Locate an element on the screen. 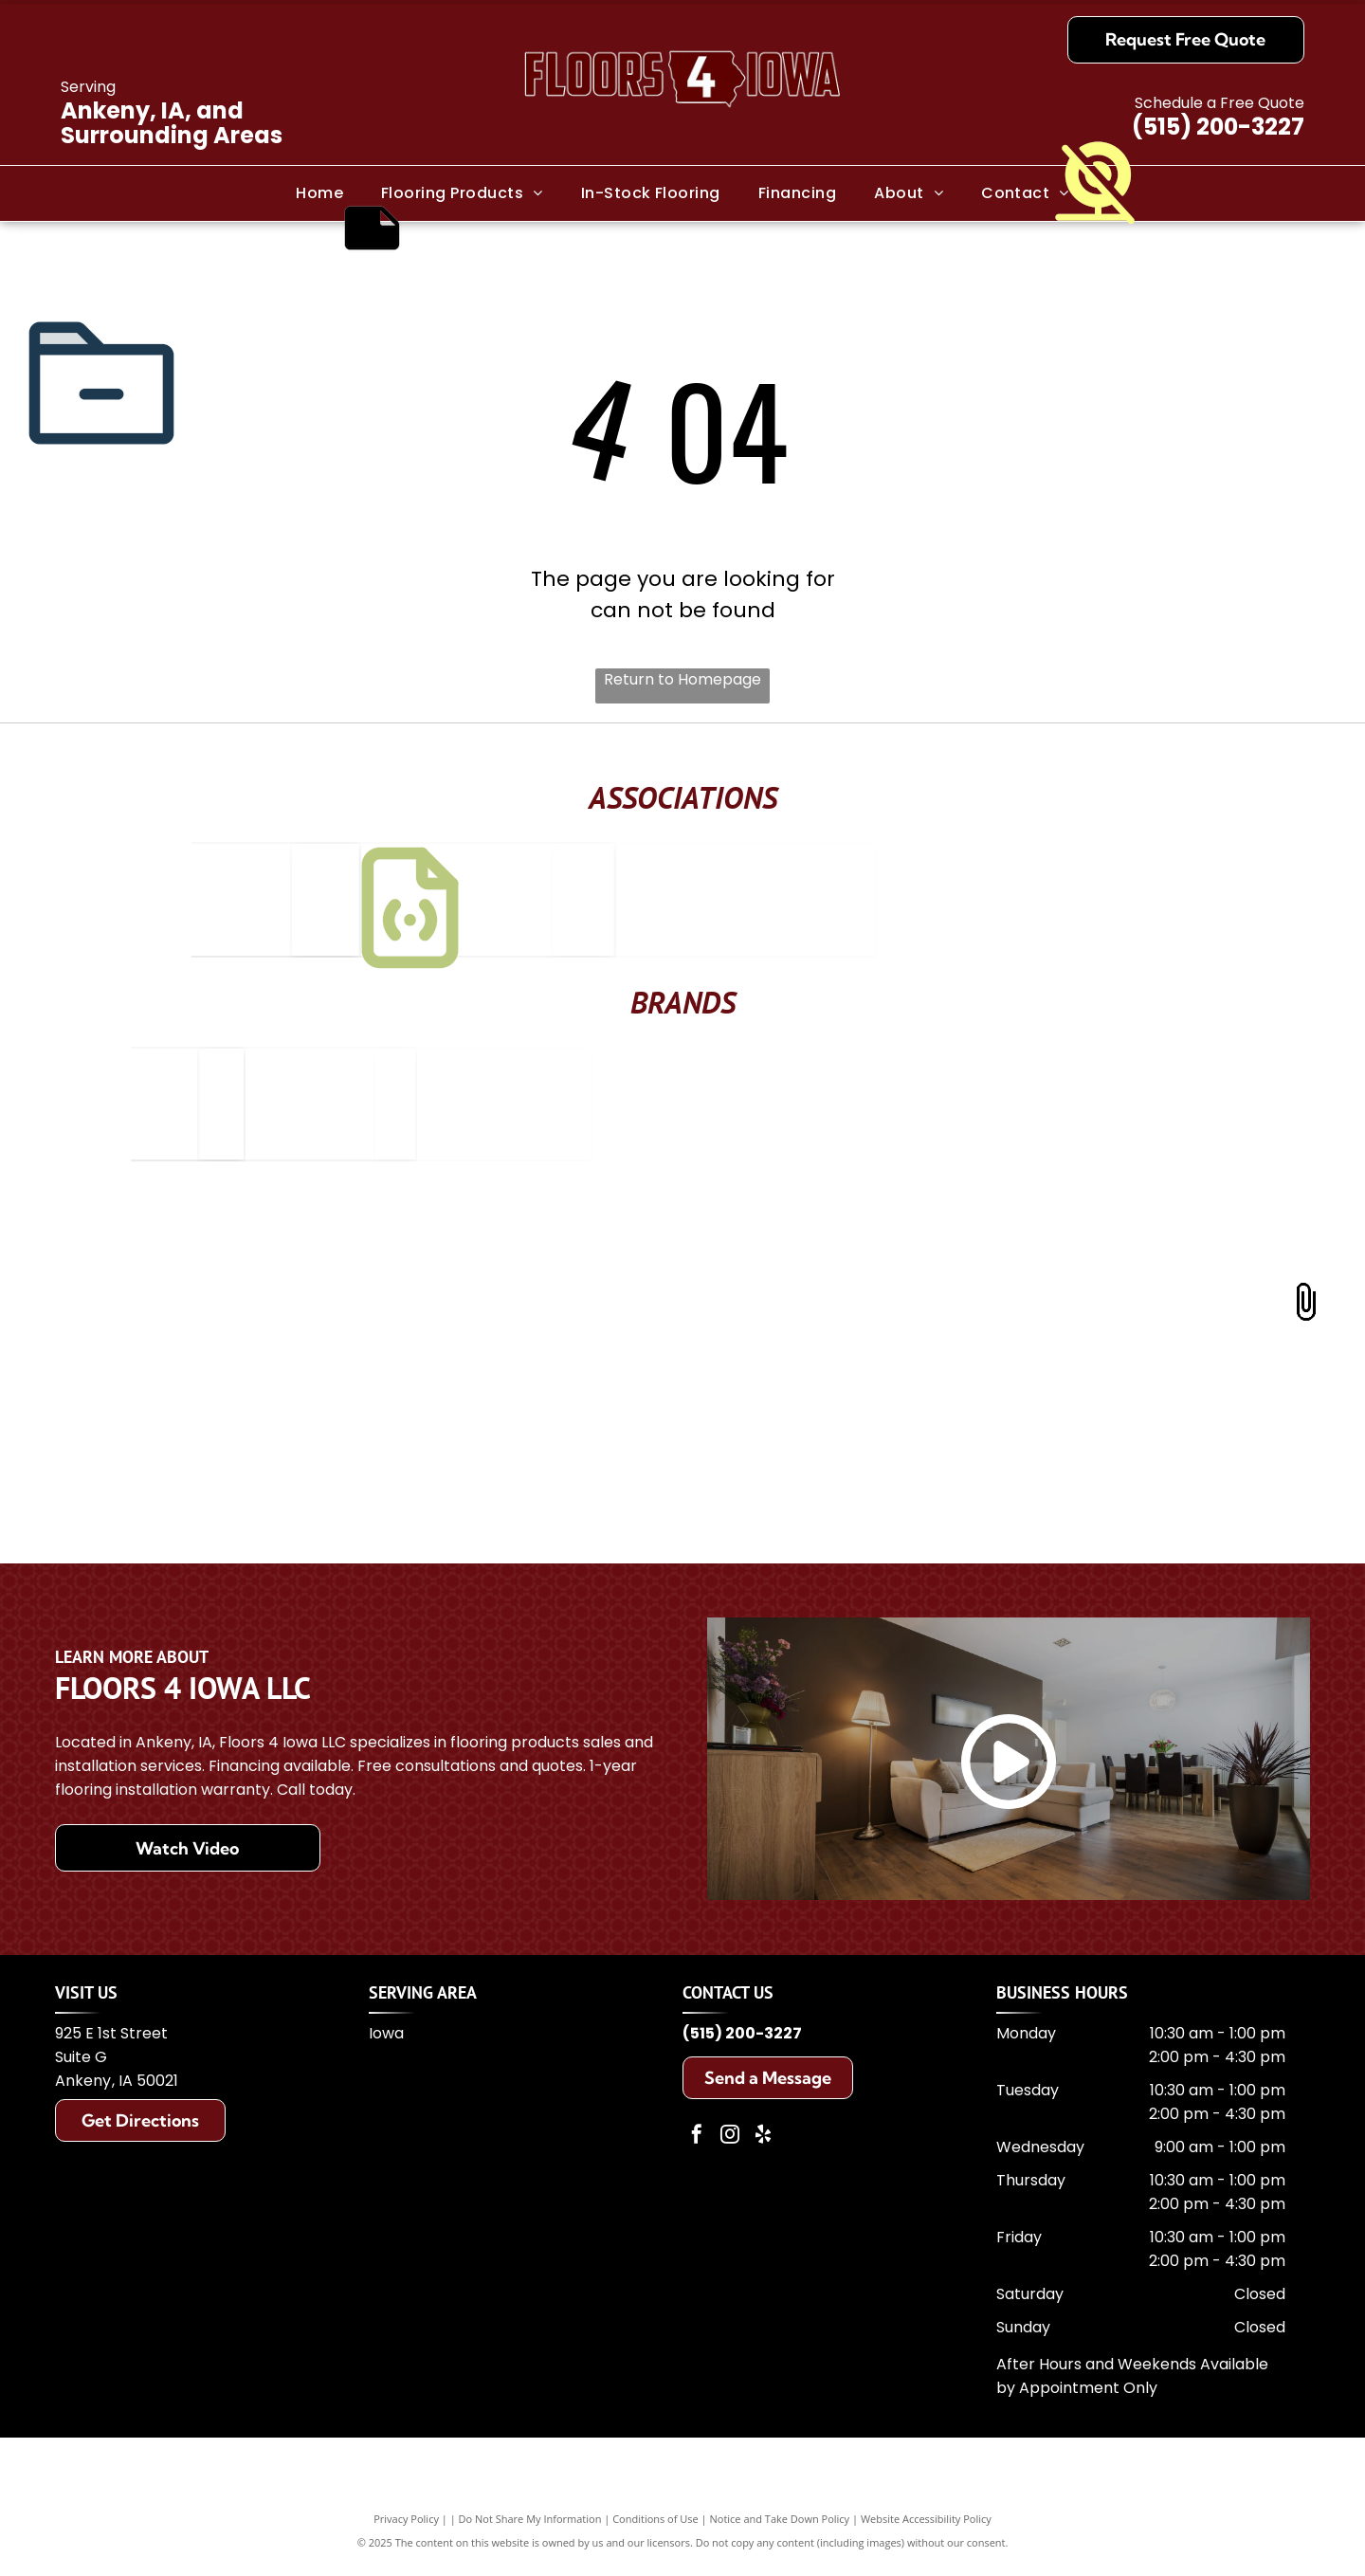 This screenshot has height=2576, width=1365. create a new note is located at coordinates (372, 228).